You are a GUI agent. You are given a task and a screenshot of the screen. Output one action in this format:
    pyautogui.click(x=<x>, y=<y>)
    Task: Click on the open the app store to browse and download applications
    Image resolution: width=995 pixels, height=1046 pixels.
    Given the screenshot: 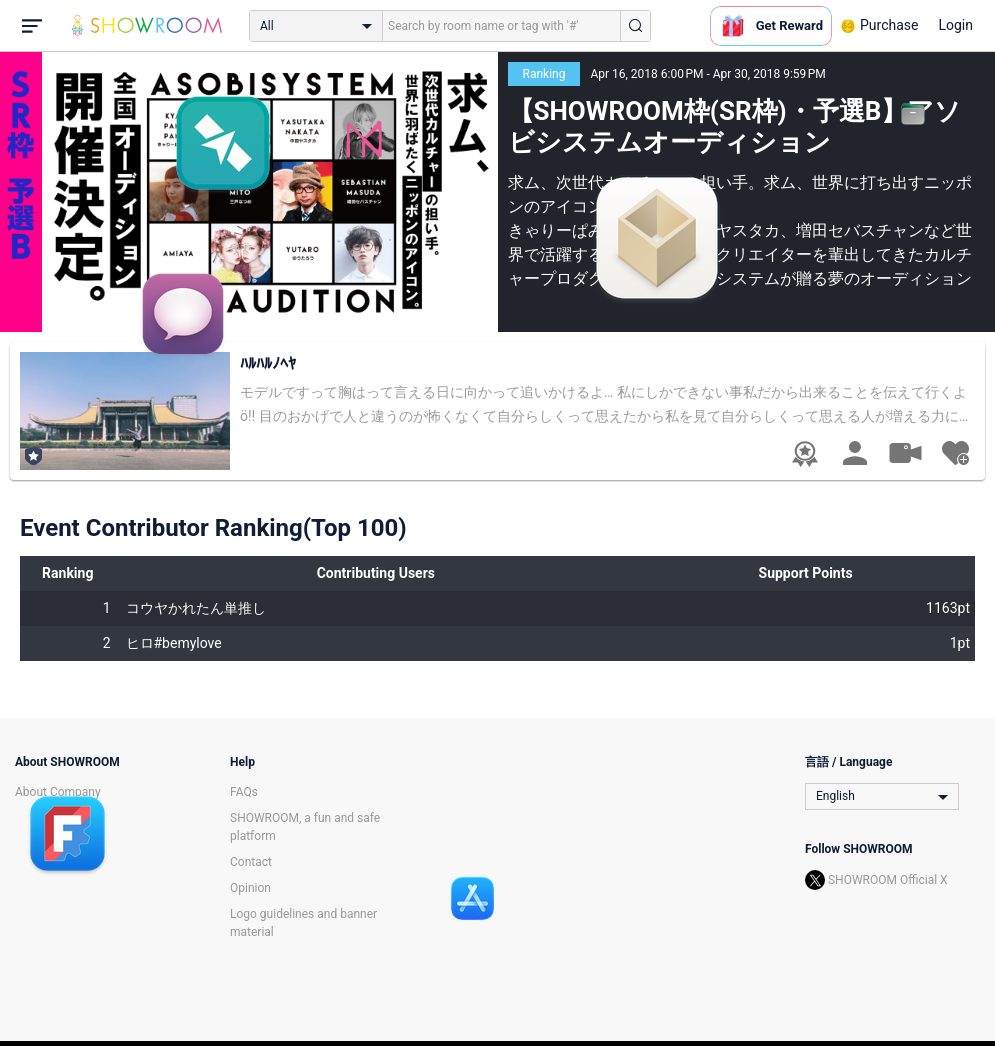 What is the action you would take?
    pyautogui.click(x=472, y=898)
    